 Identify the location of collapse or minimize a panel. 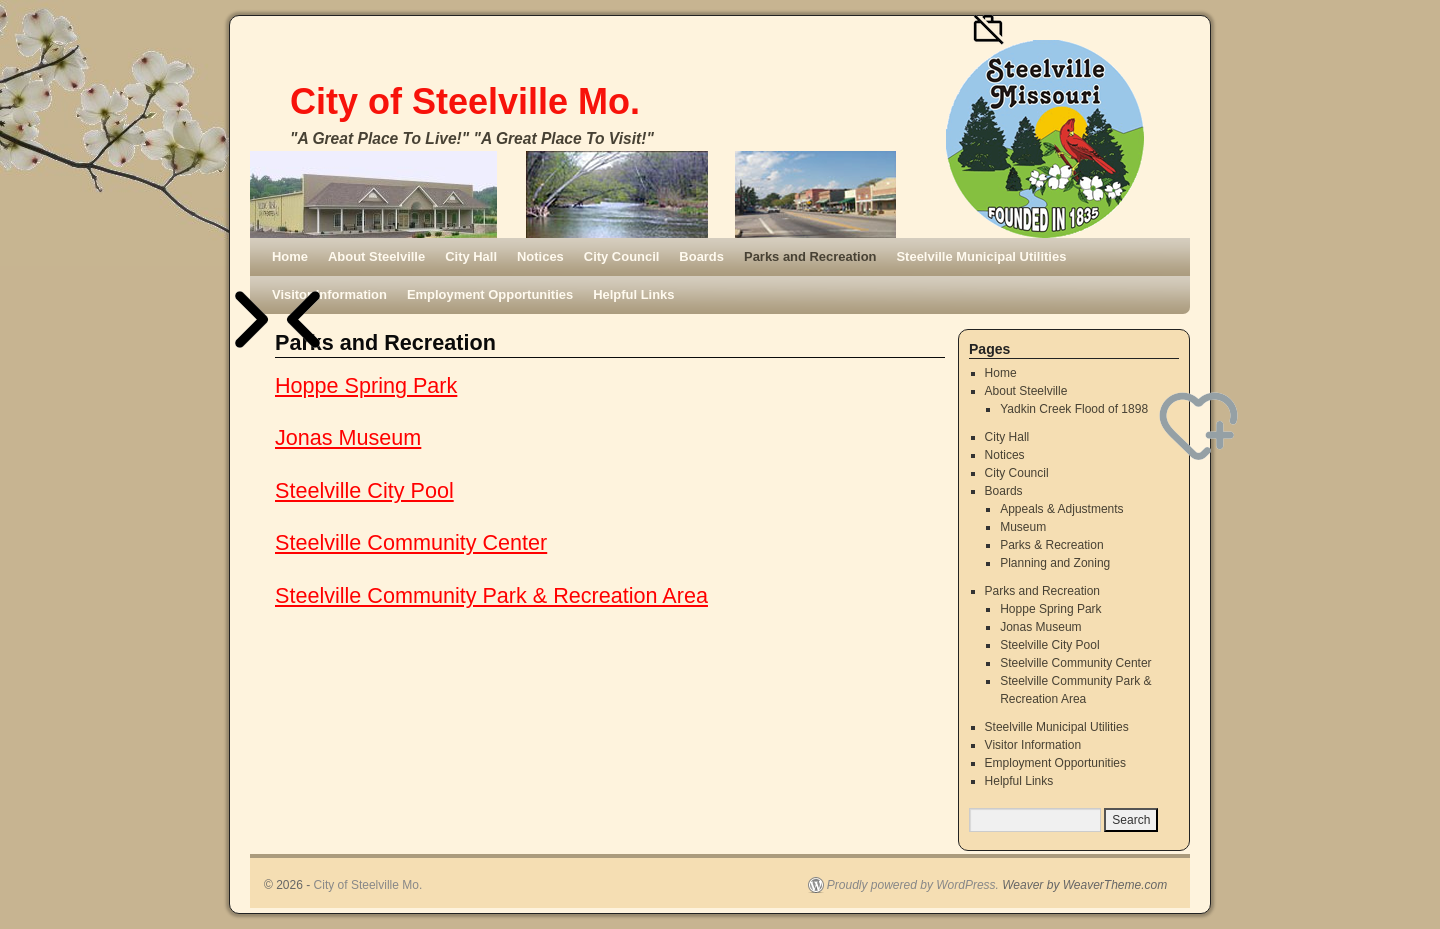
(277, 319).